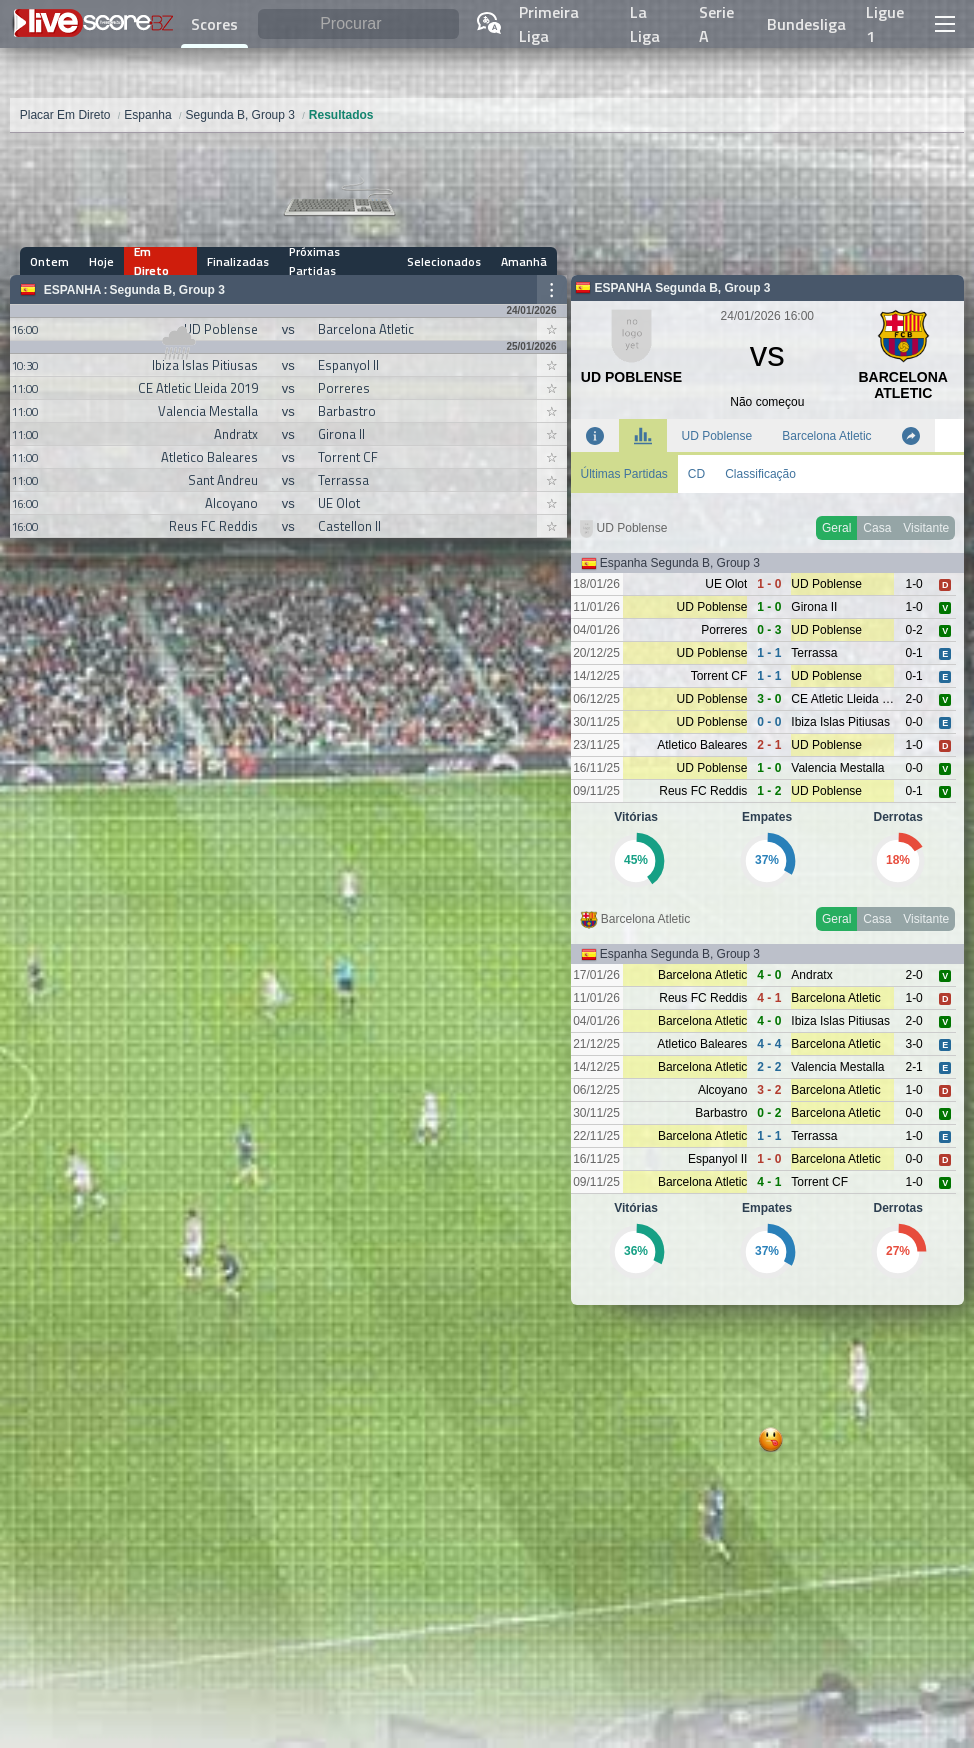  I want to click on indicates rainy weather conditions, so click(179, 343).